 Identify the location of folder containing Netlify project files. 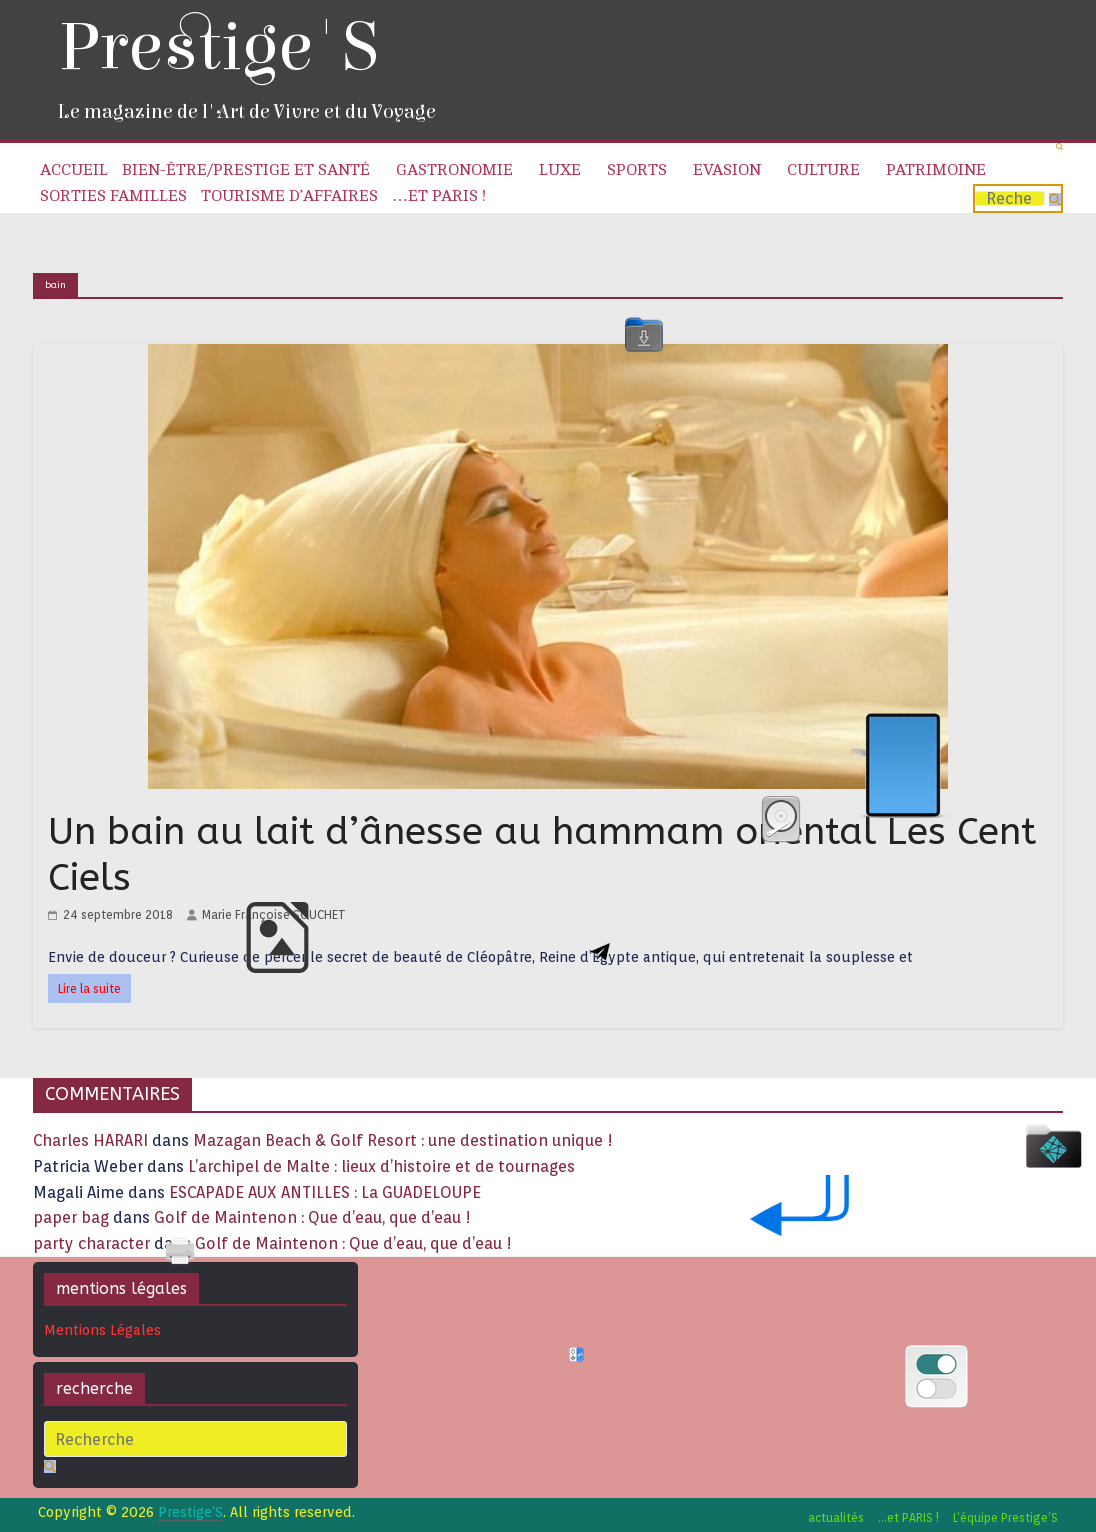
(1053, 1147).